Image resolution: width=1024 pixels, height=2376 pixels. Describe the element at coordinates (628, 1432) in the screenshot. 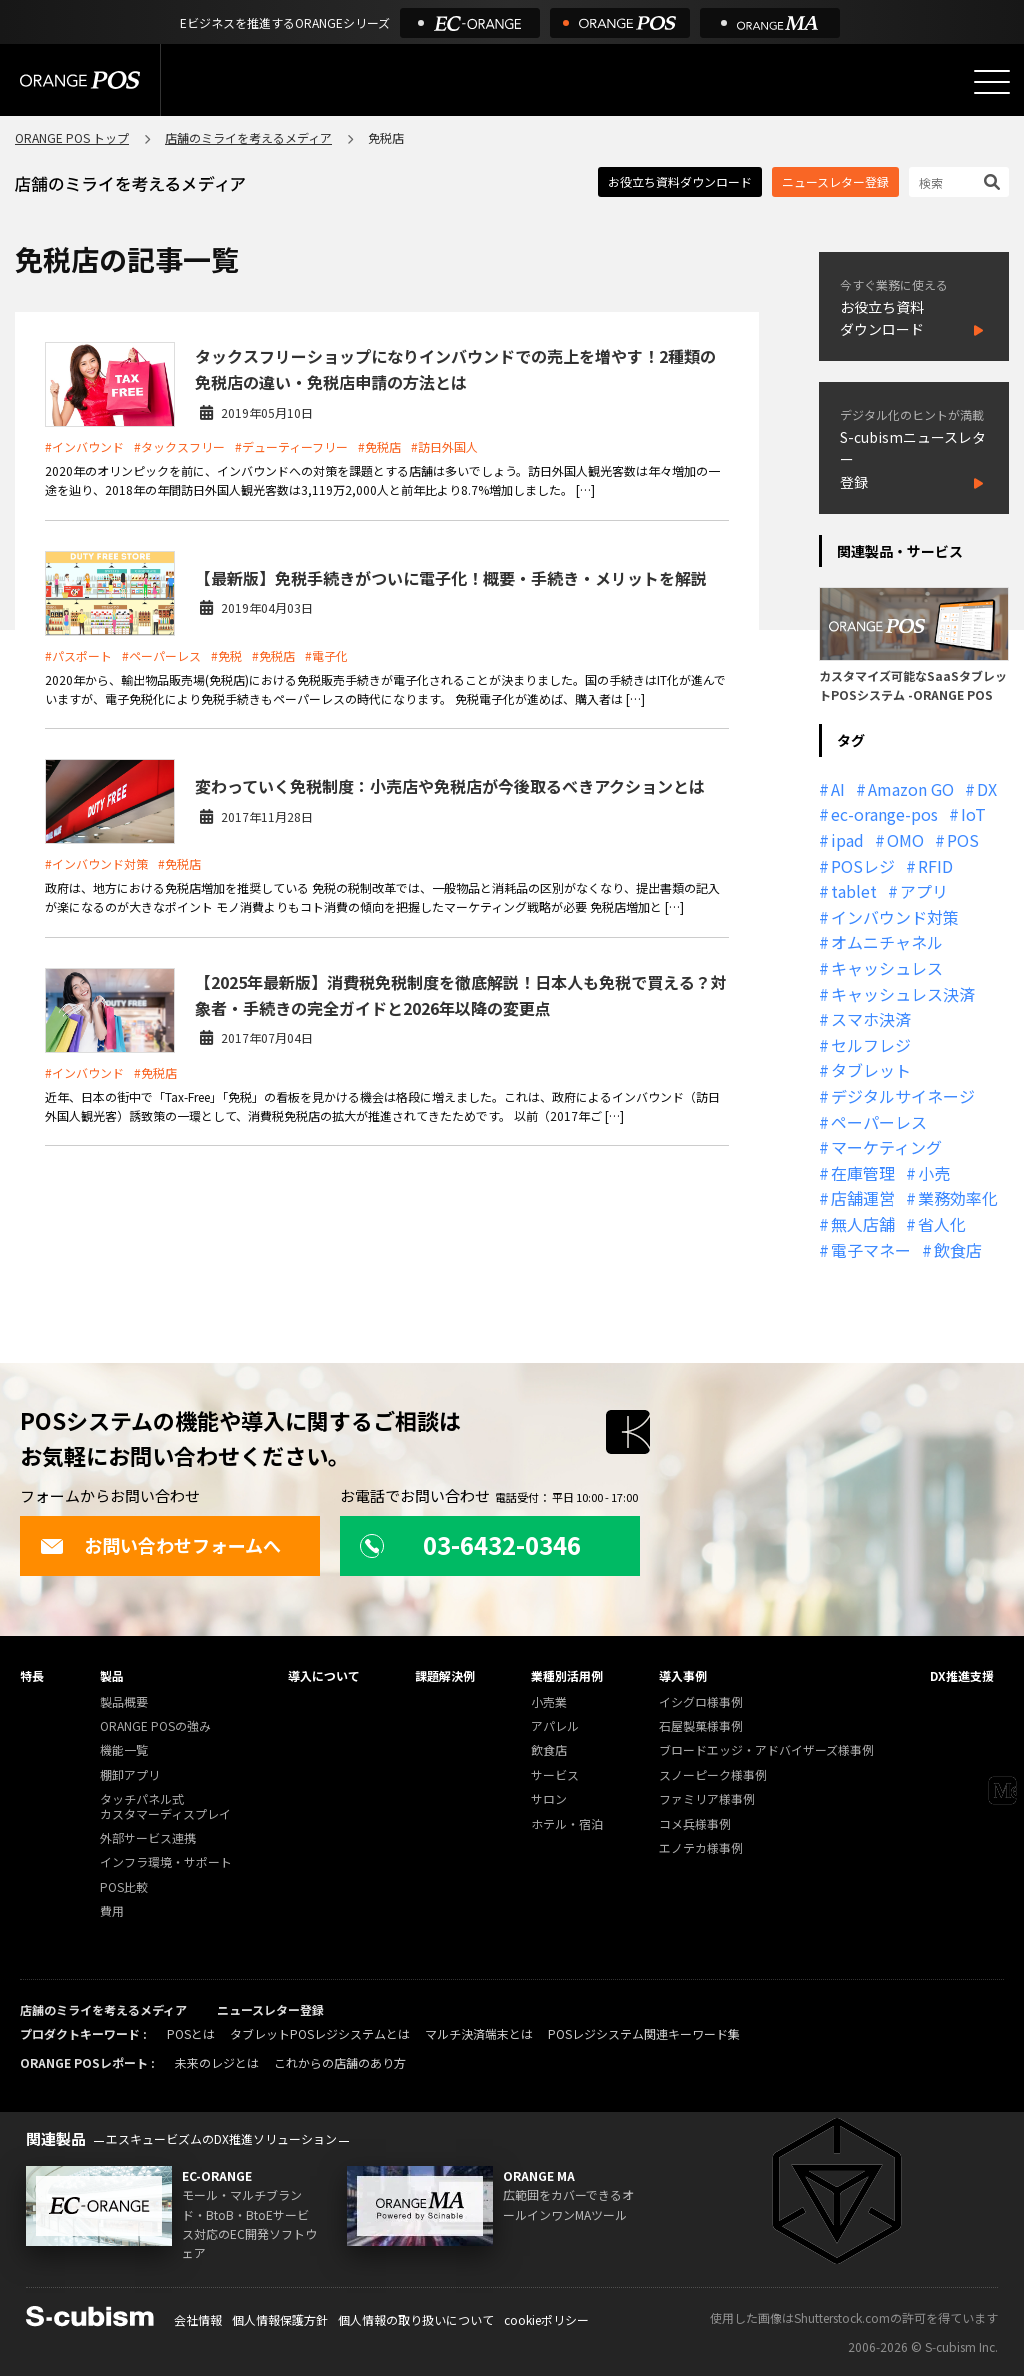

I see `kaniko container build tool logo` at that location.